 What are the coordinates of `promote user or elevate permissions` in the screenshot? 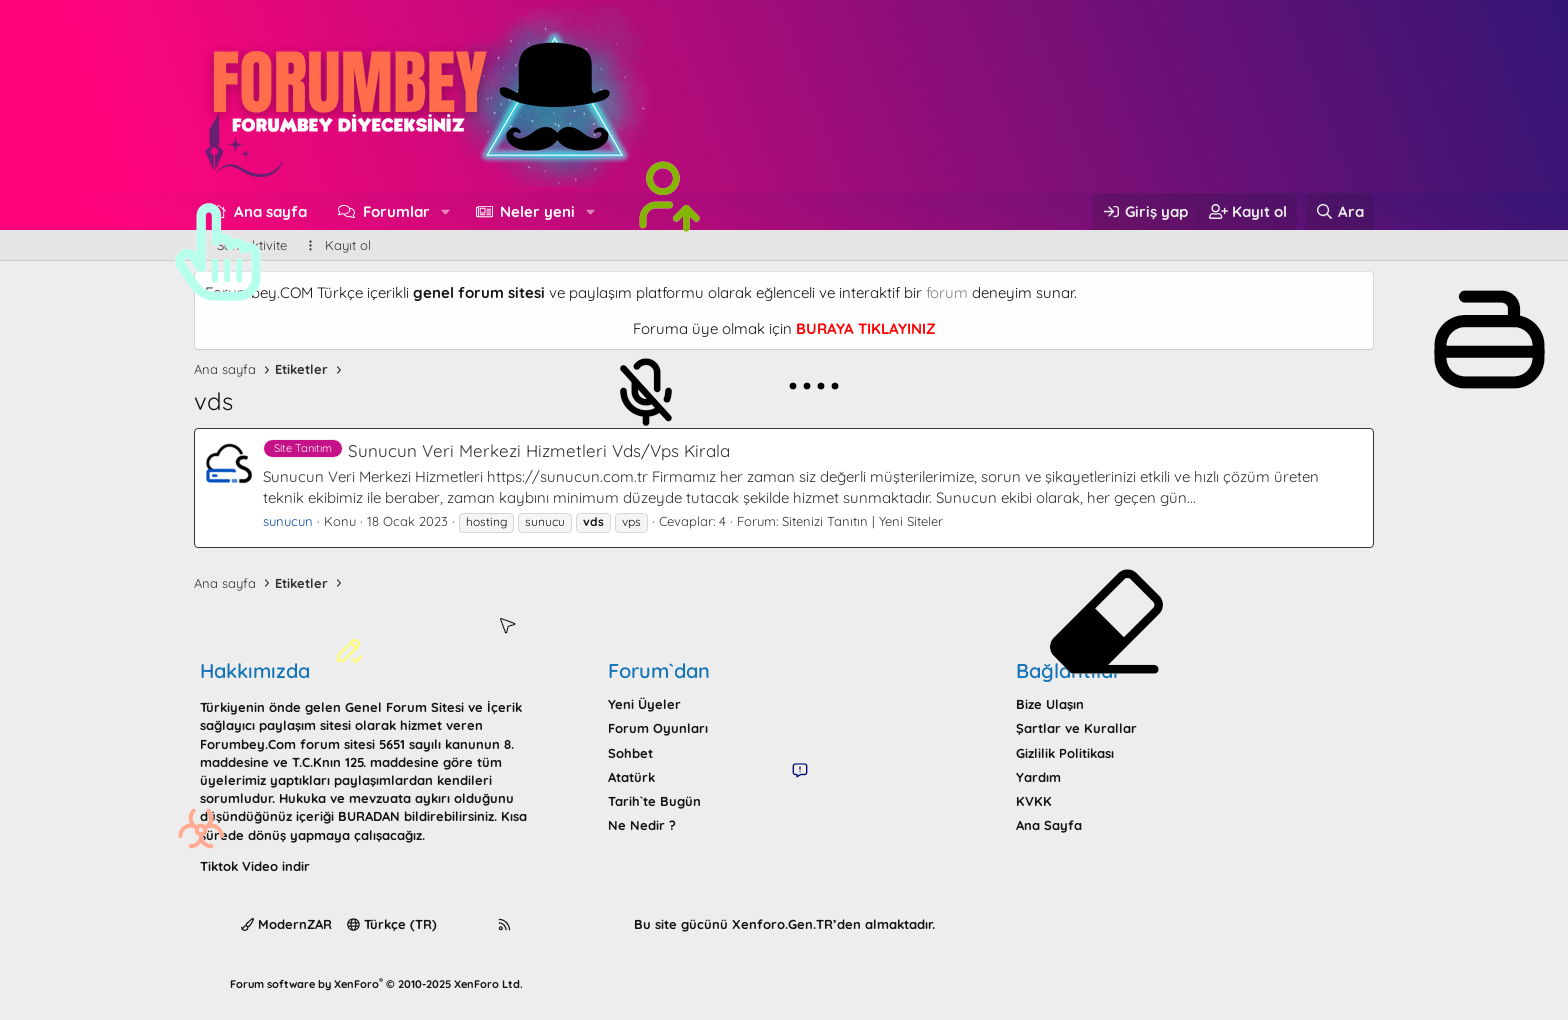 It's located at (663, 195).